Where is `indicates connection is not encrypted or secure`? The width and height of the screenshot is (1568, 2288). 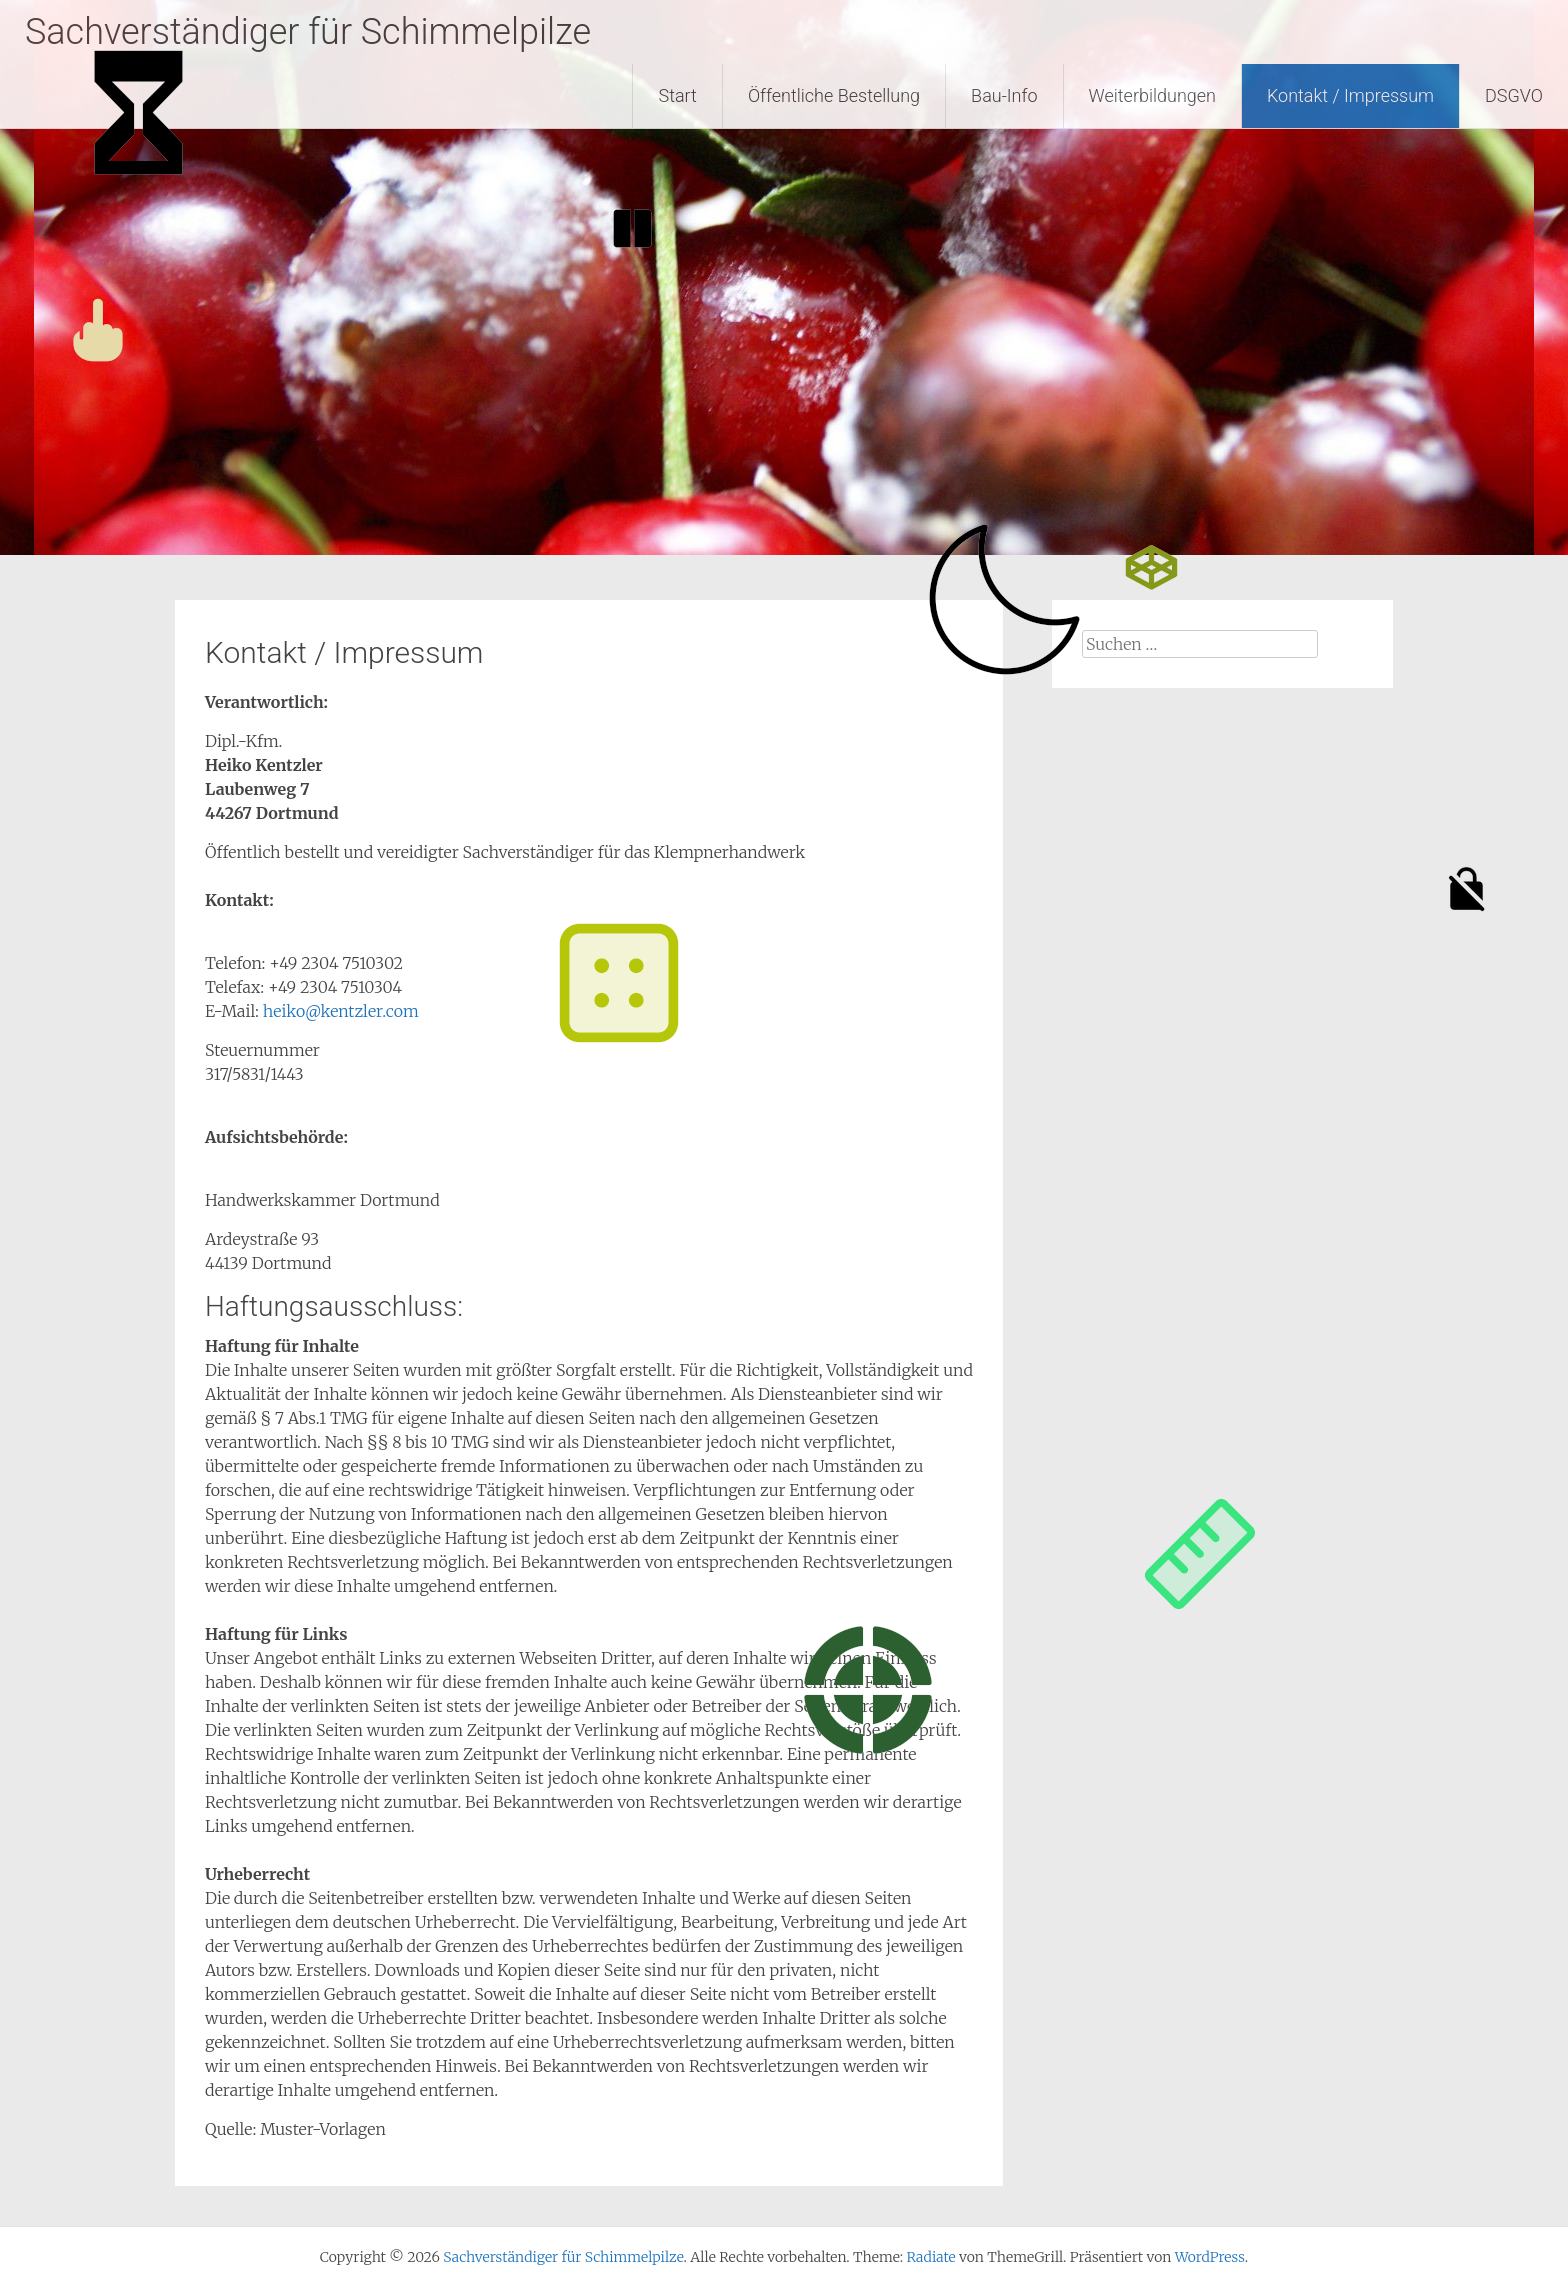 indicates connection is not encrypted or secure is located at coordinates (1466, 889).